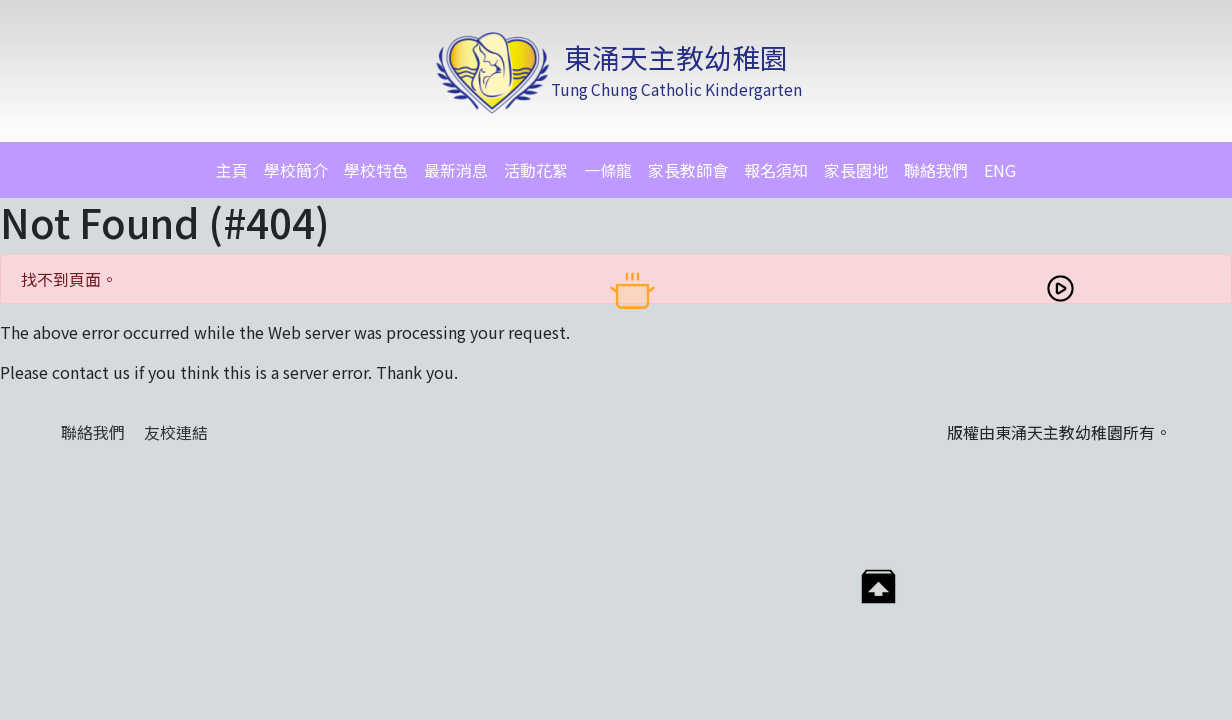  What do you see at coordinates (1060, 288) in the screenshot?
I see `play media or video content` at bounding box center [1060, 288].